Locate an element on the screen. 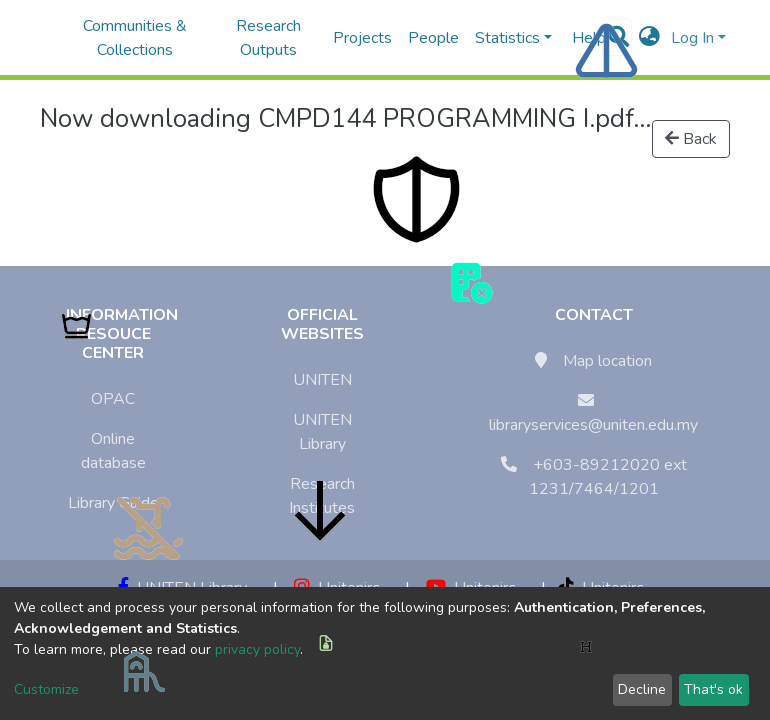 Image resolution: width=770 pixels, height=720 pixels. pool closed or unavailable is located at coordinates (148, 528).